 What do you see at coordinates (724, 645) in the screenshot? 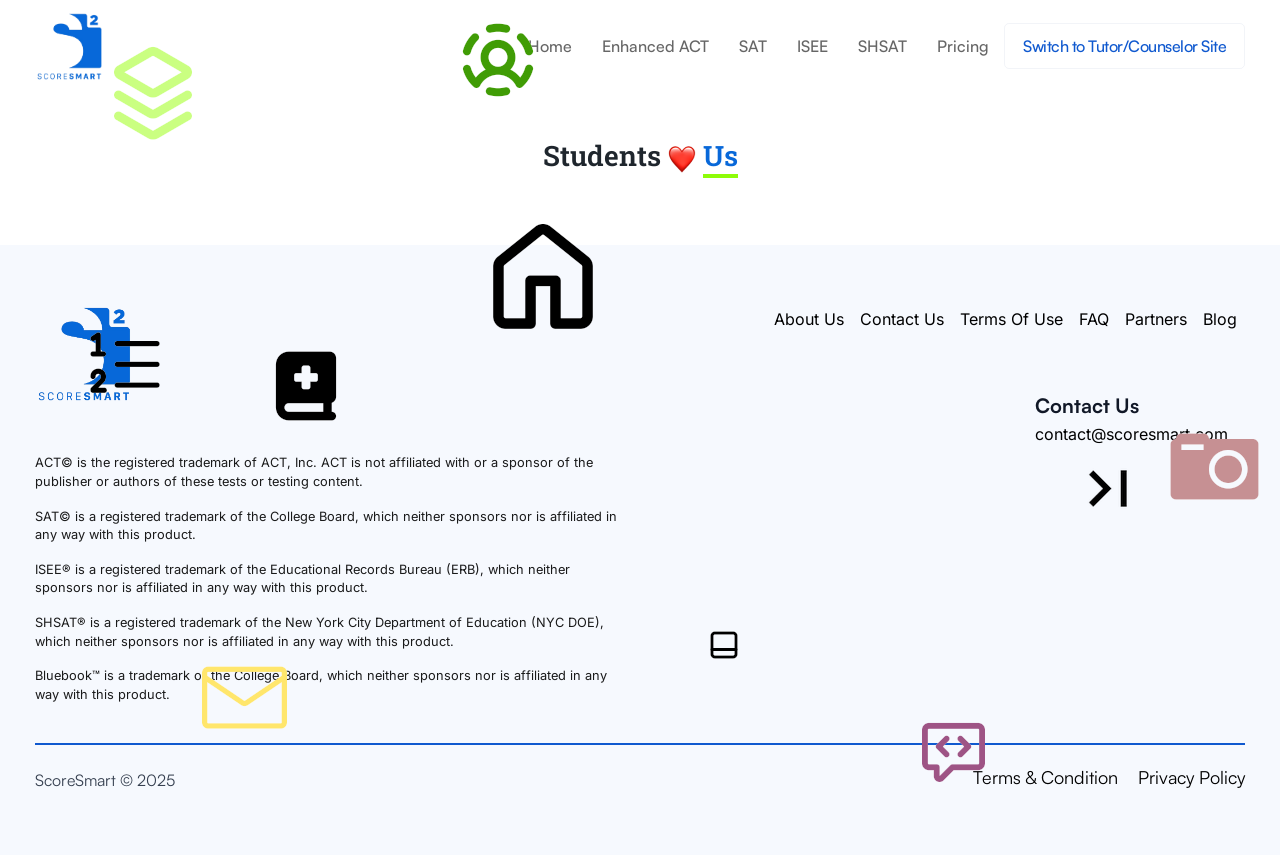
I see `toggle bottom navigation bar visibility` at bounding box center [724, 645].